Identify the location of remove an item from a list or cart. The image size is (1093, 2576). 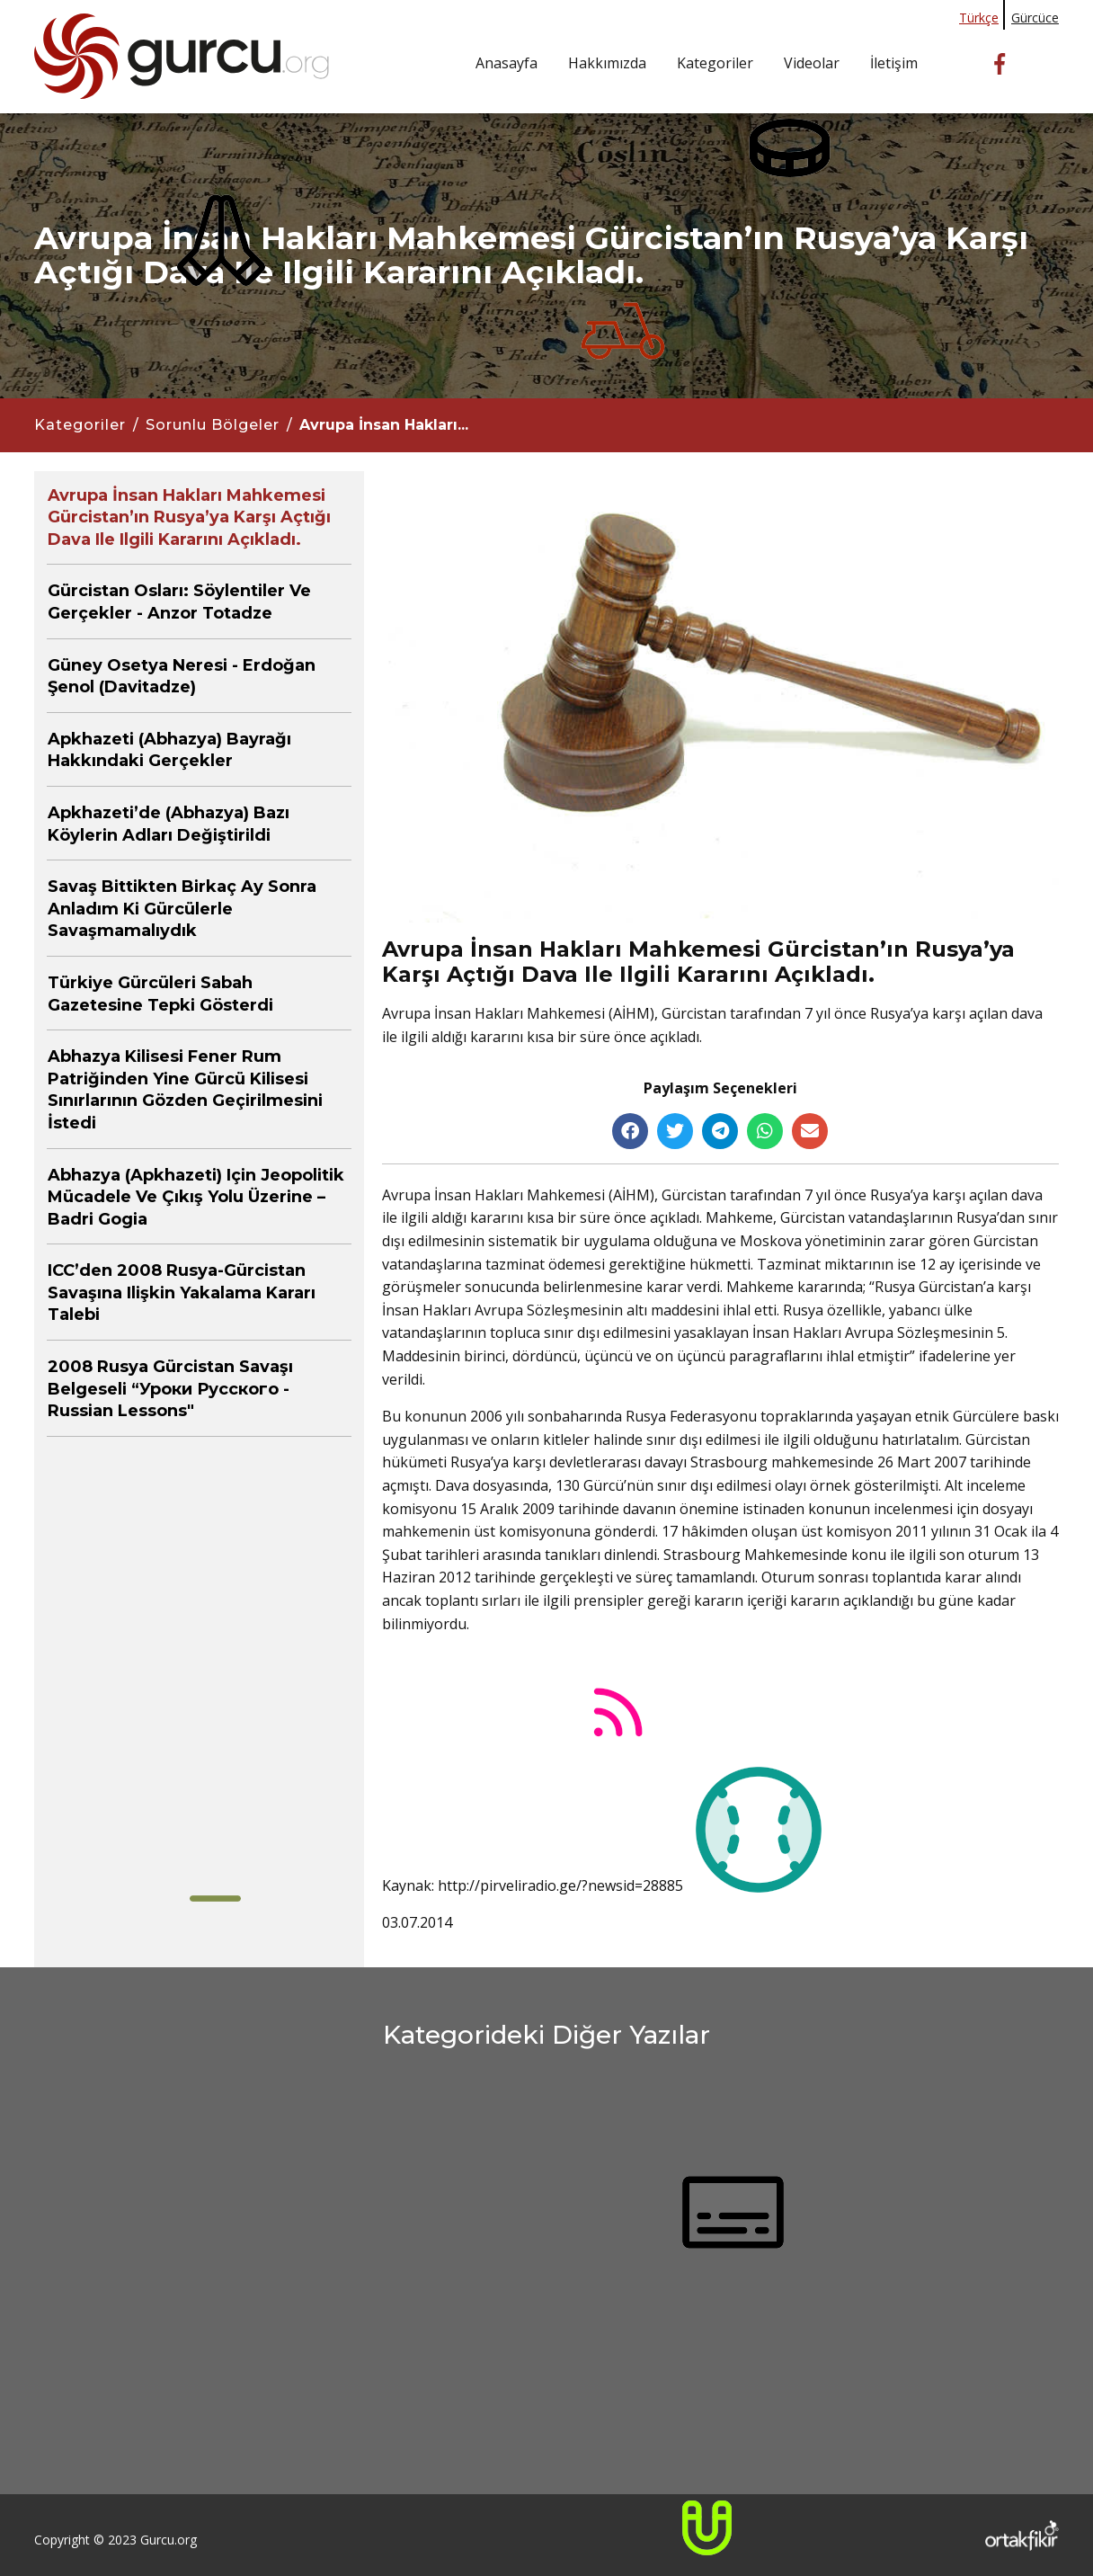
(215, 1898).